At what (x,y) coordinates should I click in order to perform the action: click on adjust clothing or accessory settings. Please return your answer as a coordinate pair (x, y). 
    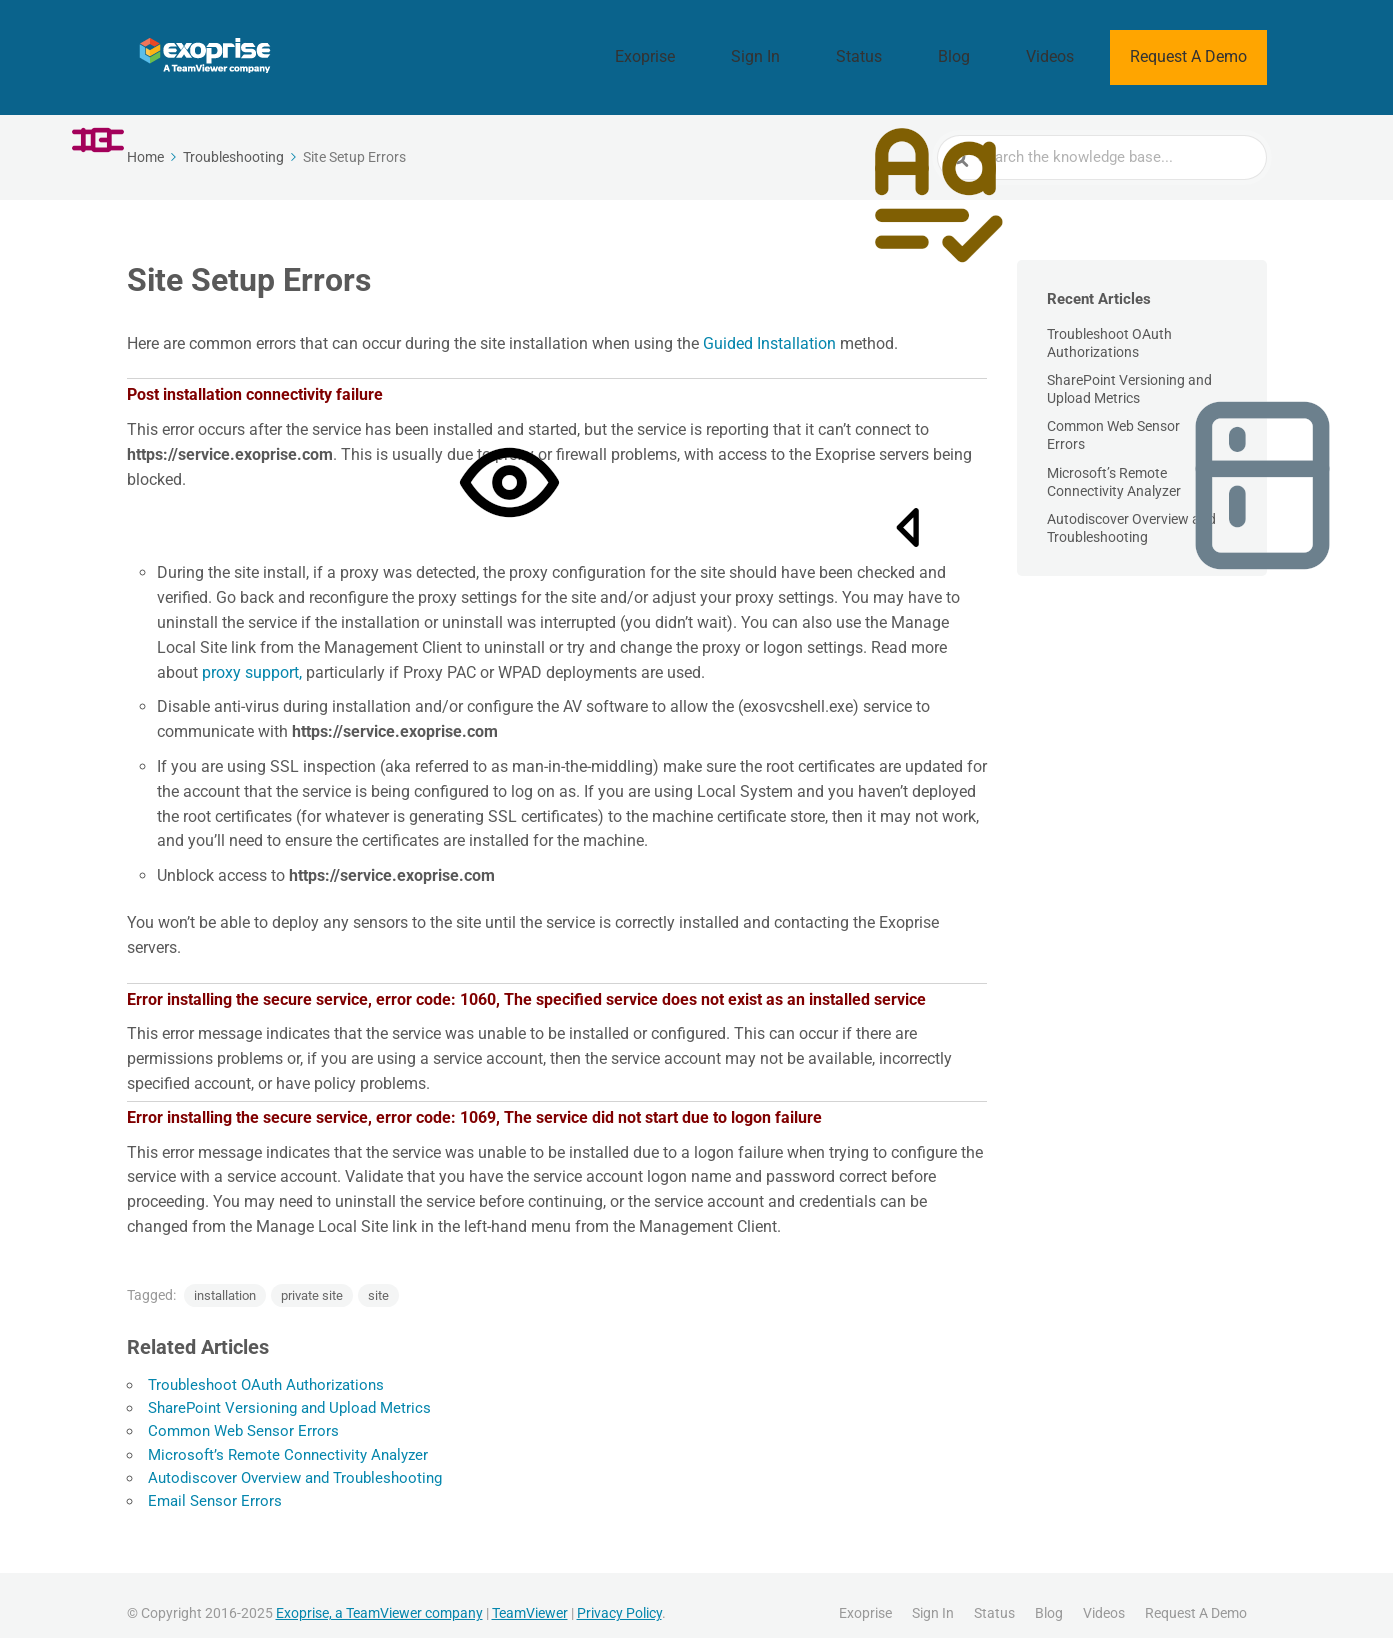
    Looking at the image, I should click on (98, 140).